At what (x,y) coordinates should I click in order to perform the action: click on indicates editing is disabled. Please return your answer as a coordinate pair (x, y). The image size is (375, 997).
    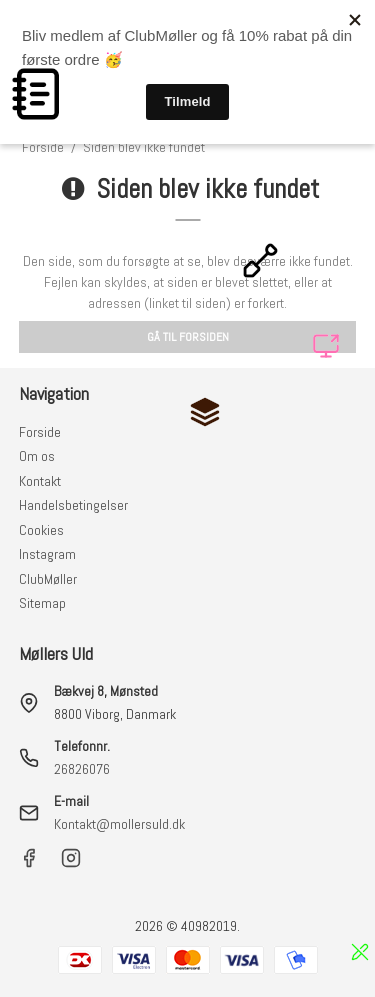
    Looking at the image, I should click on (360, 952).